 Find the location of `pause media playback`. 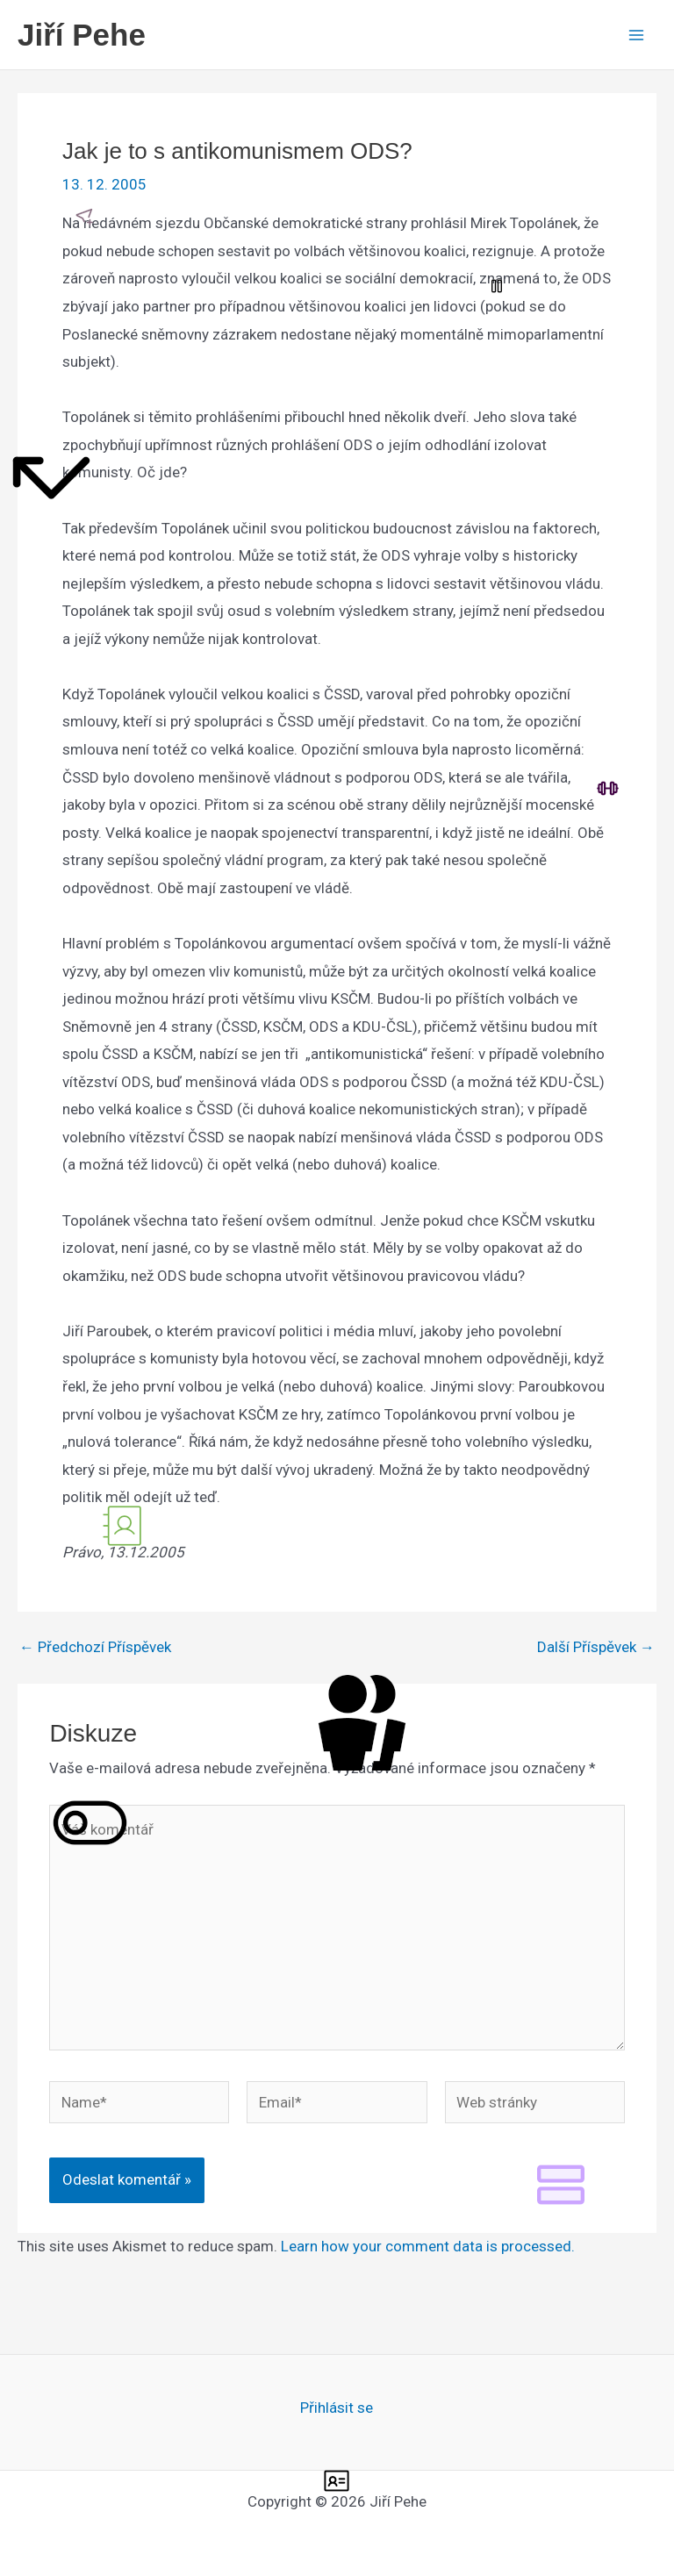

pause media playback is located at coordinates (497, 286).